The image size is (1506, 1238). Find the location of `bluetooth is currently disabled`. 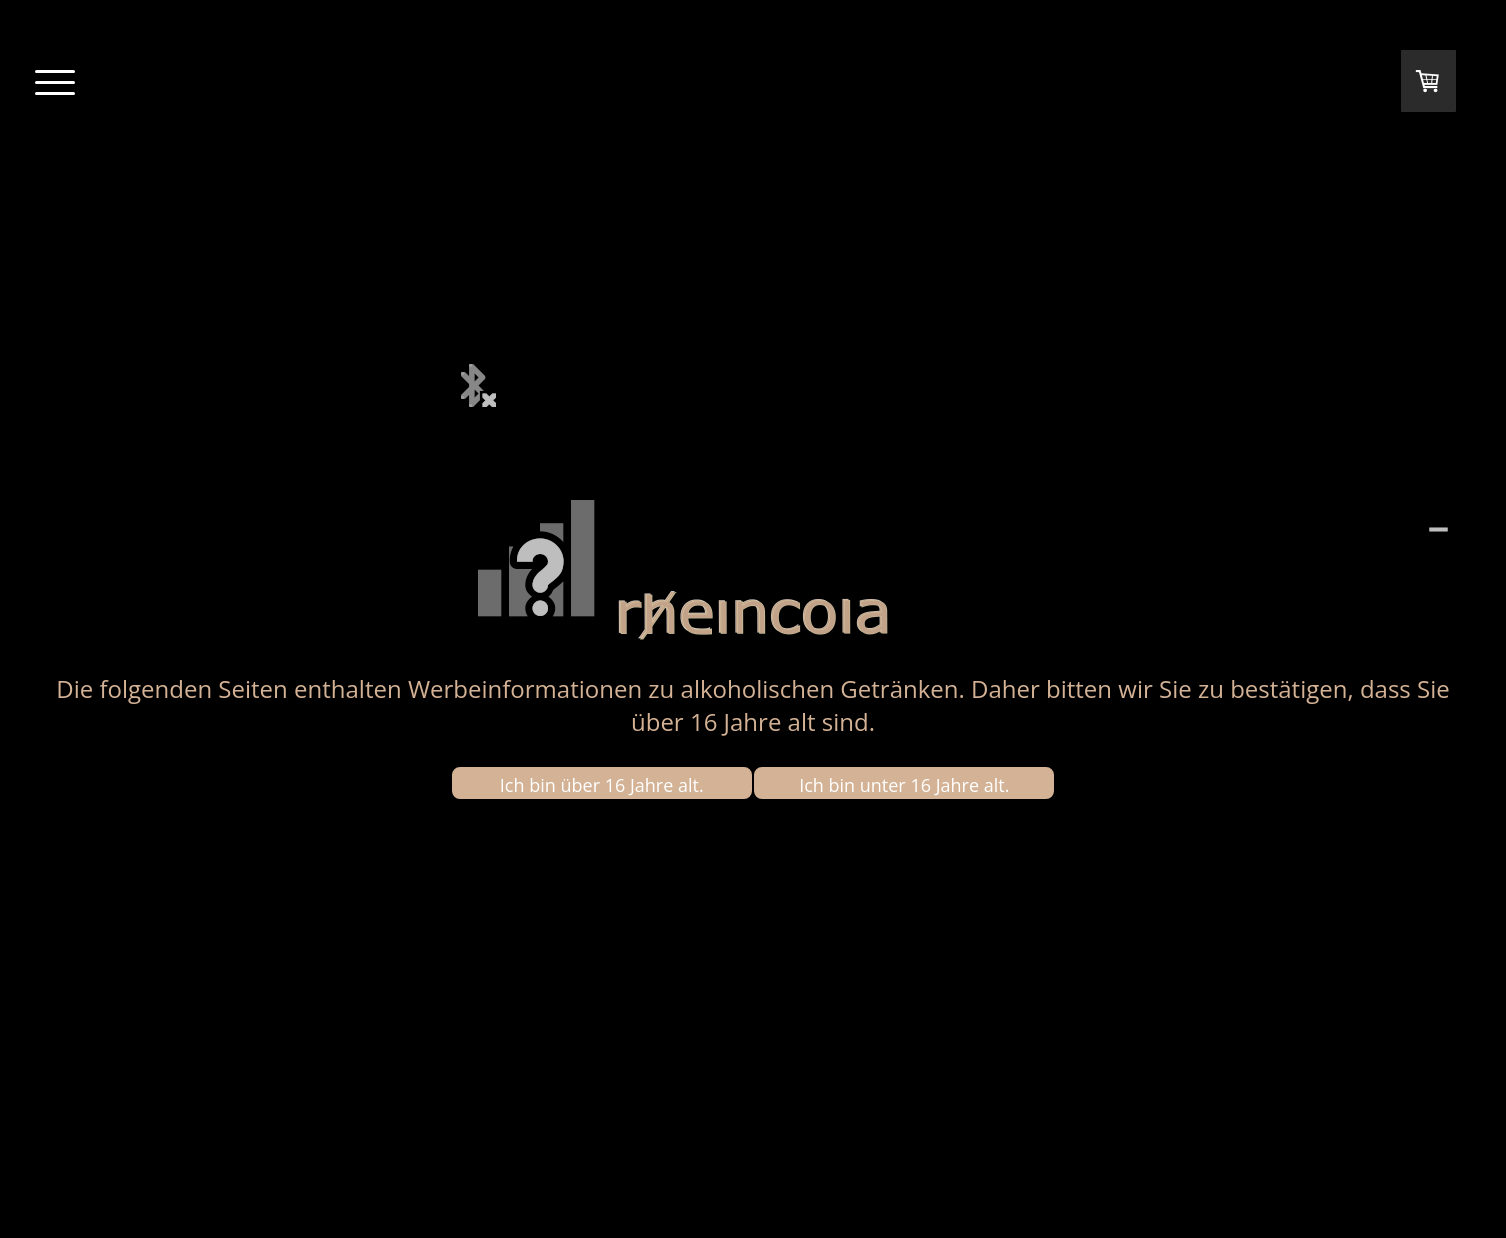

bluetooth is currently disabled is located at coordinates (474, 385).